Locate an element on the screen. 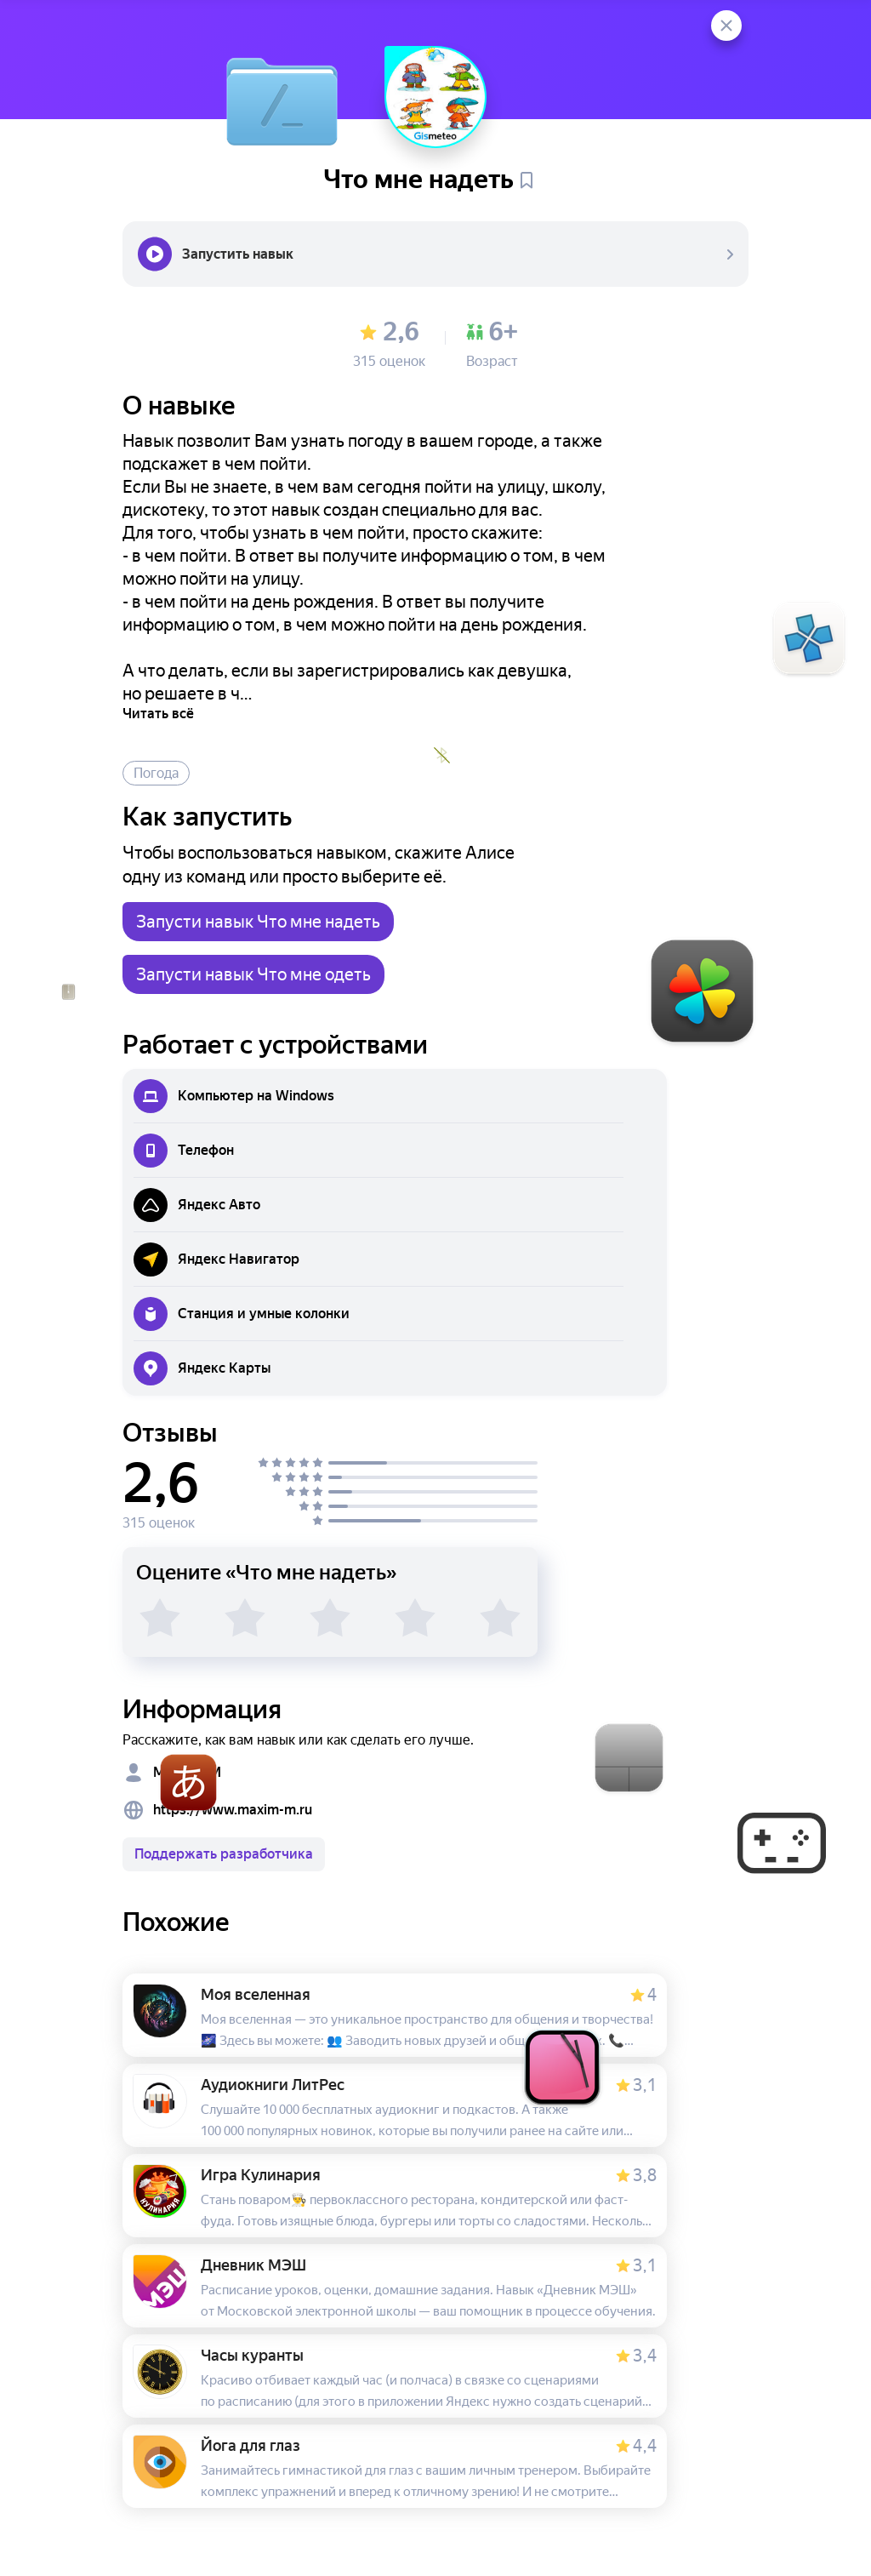 This screenshot has height=2576, width=871. open JapaChar app for learning Japanese characters is located at coordinates (188, 1782).